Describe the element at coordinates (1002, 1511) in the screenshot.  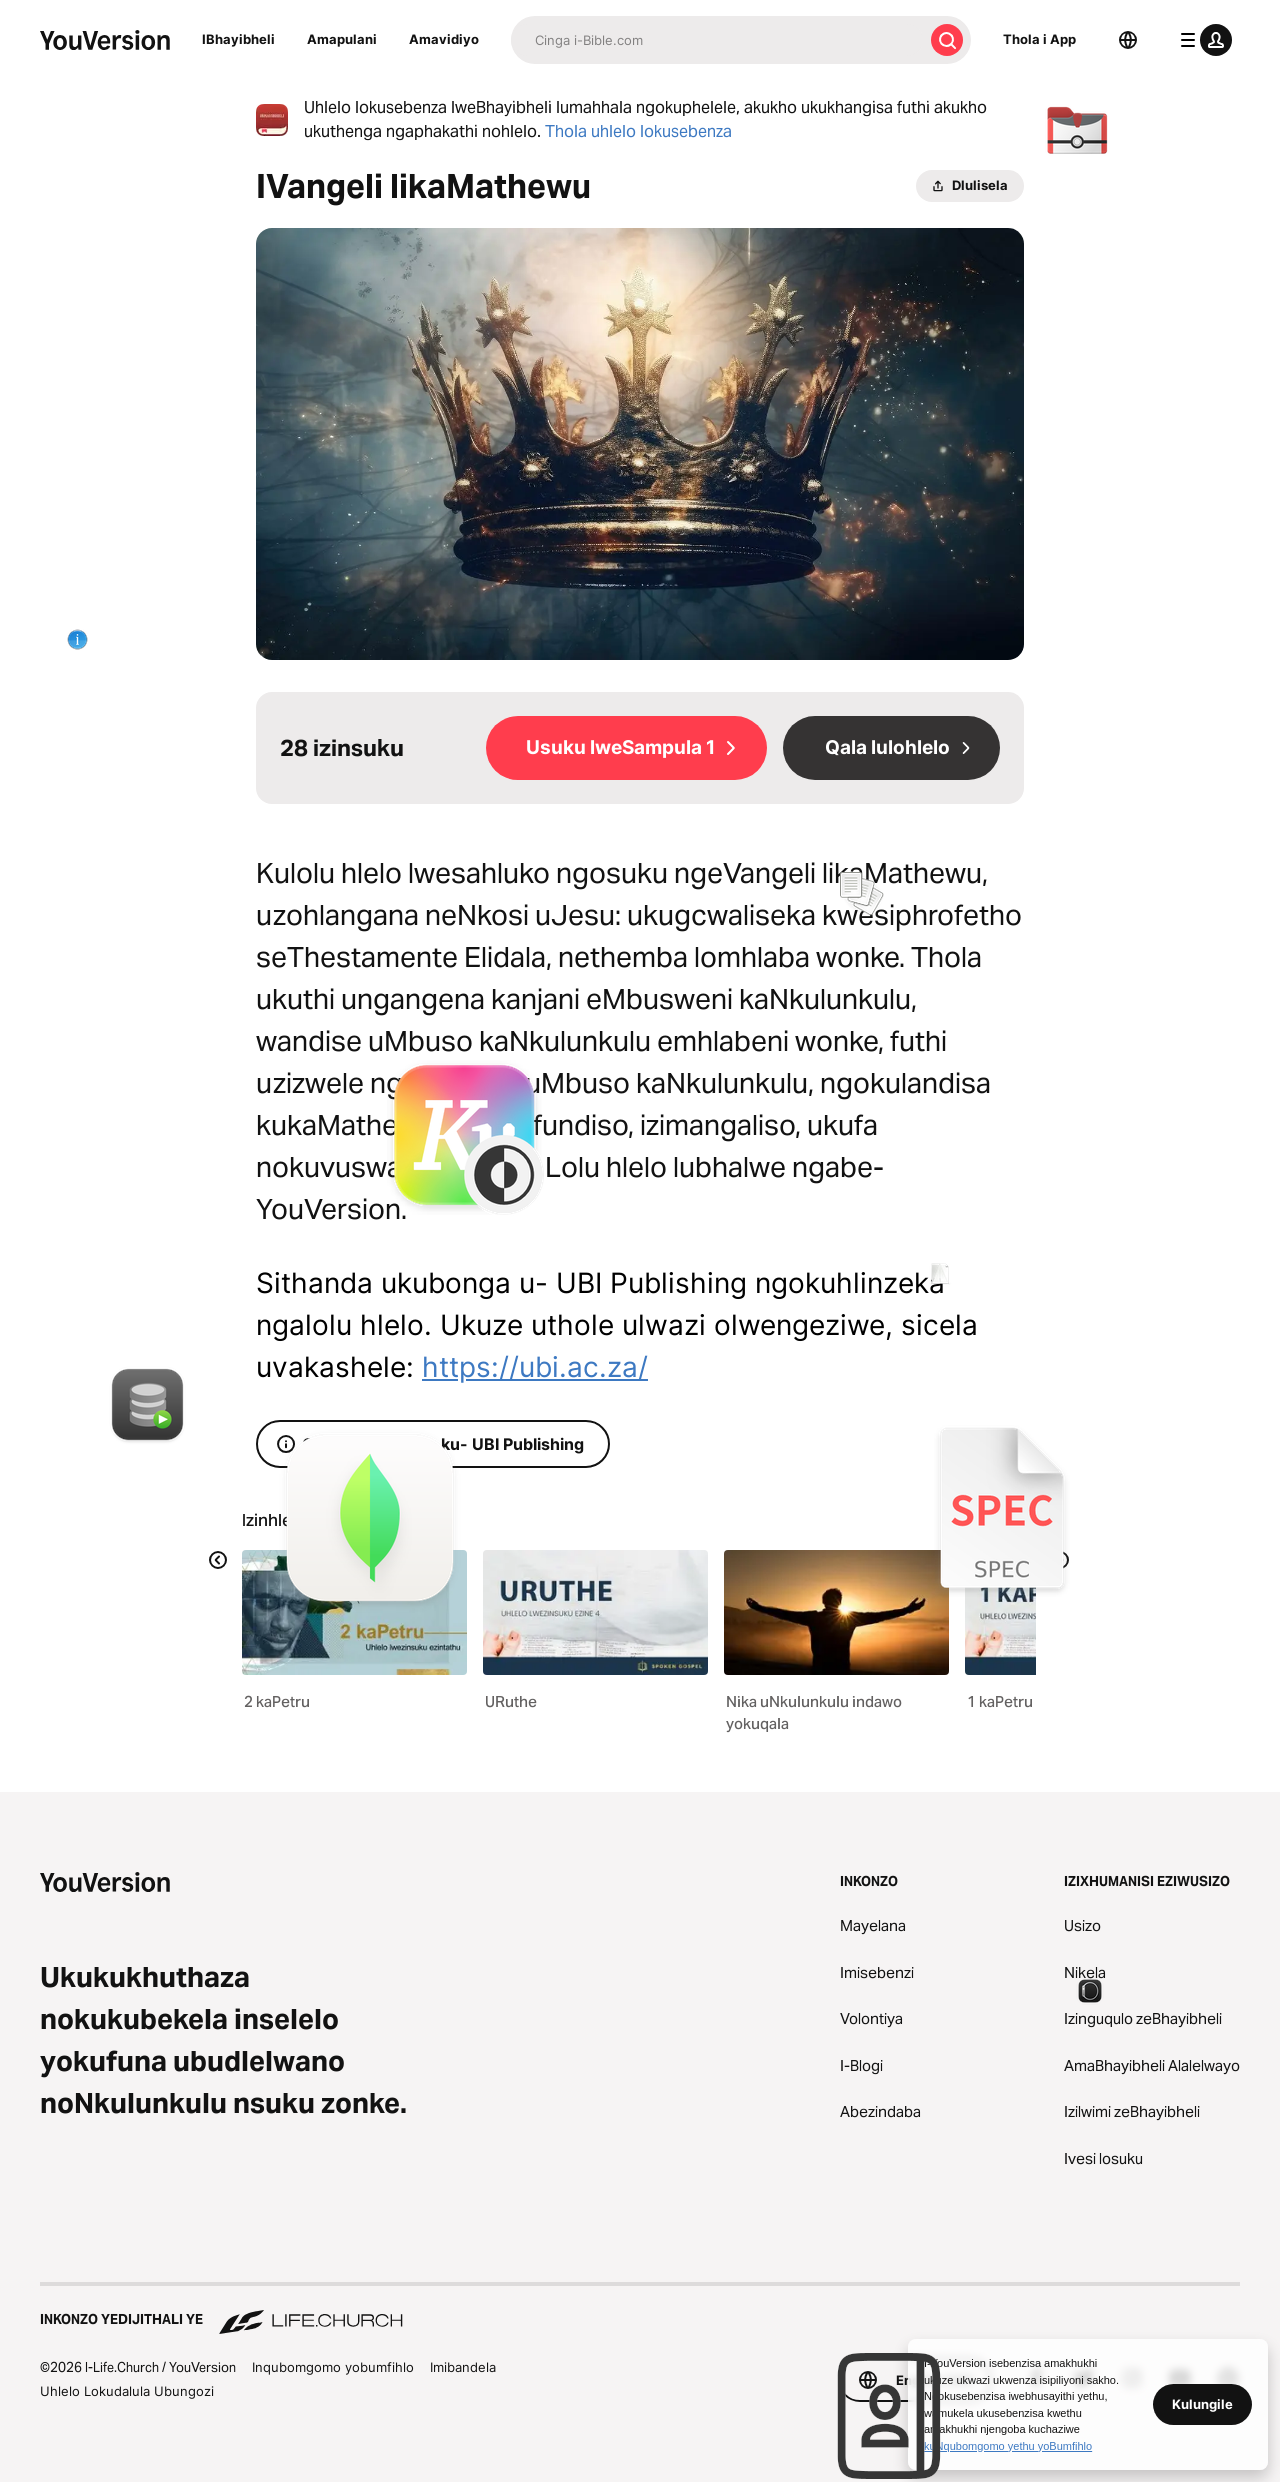
I see `an RPM spec file used for building Linux packages` at that location.